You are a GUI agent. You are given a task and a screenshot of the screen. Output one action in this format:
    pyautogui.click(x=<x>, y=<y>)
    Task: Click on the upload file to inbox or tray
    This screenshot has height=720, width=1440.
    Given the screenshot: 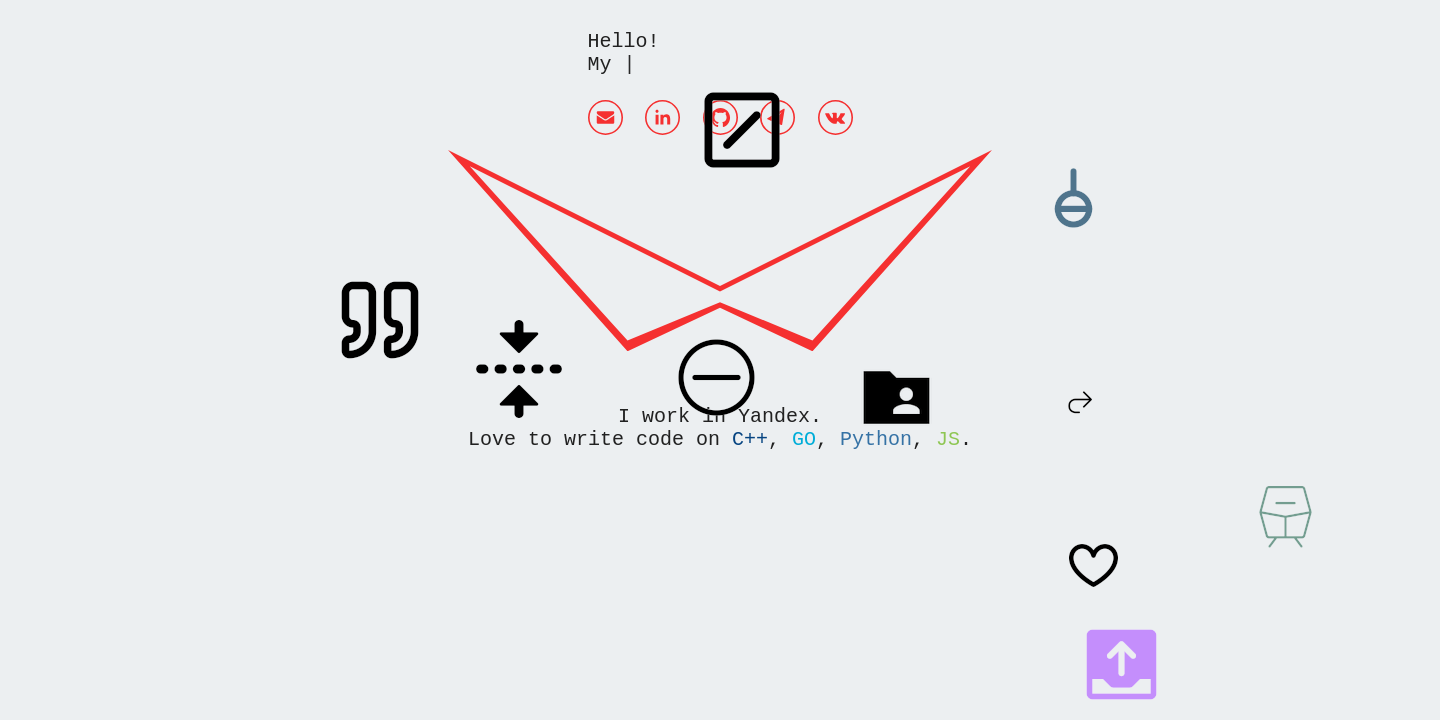 What is the action you would take?
    pyautogui.click(x=1121, y=664)
    